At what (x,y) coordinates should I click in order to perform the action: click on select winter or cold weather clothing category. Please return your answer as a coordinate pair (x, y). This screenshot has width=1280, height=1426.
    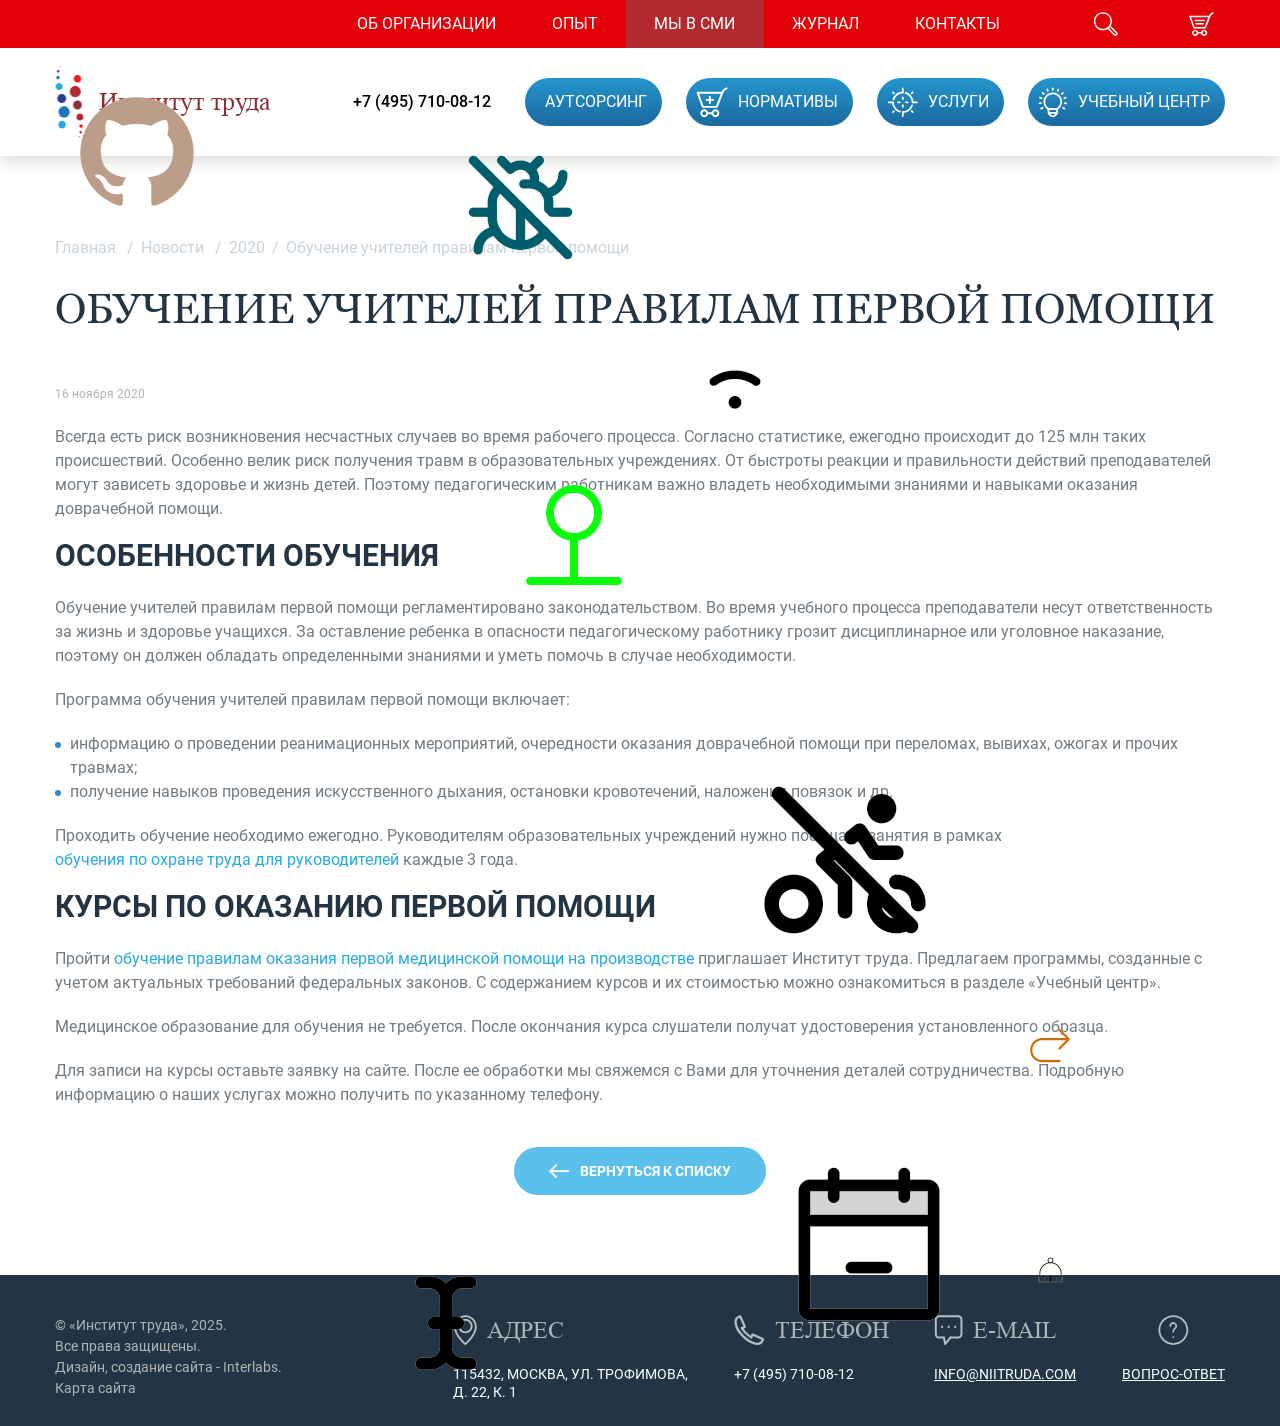
    Looking at the image, I should click on (1050, 1271).